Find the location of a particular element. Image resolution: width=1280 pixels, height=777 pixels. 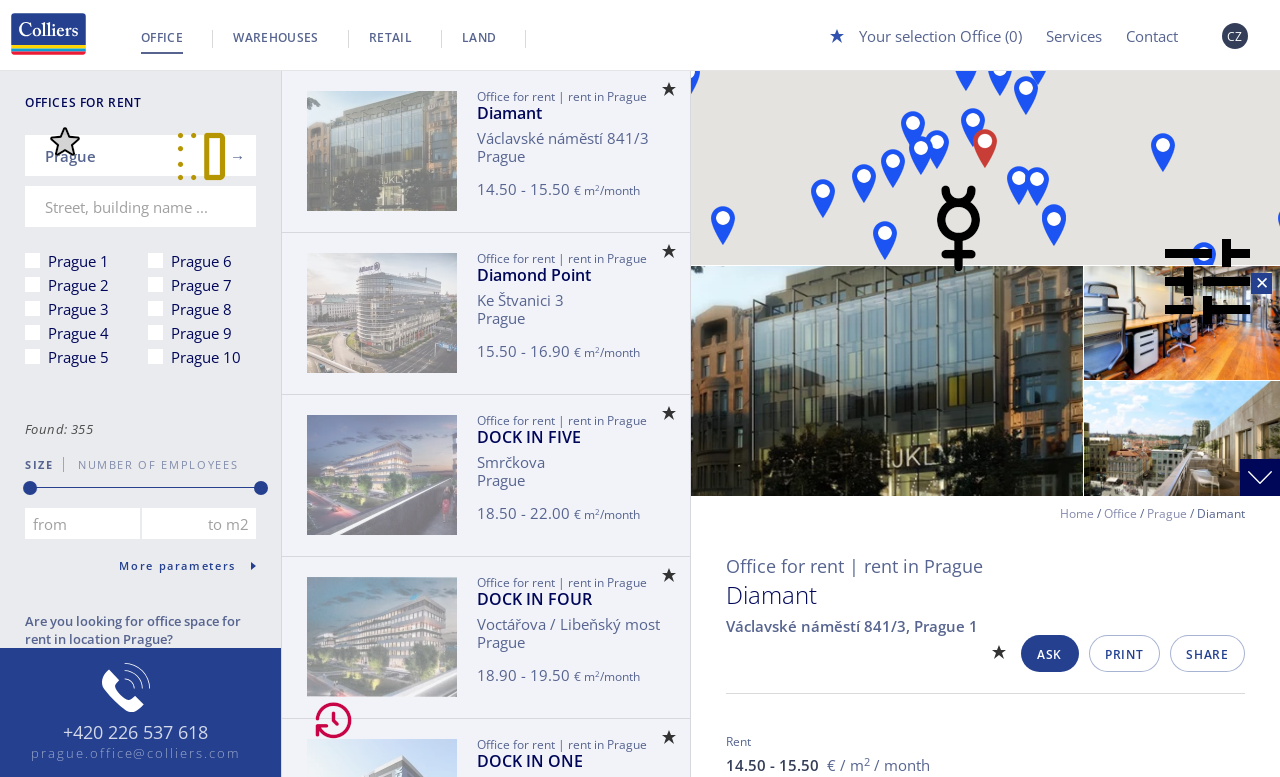

view activity history is located at coordinates (333, 720).